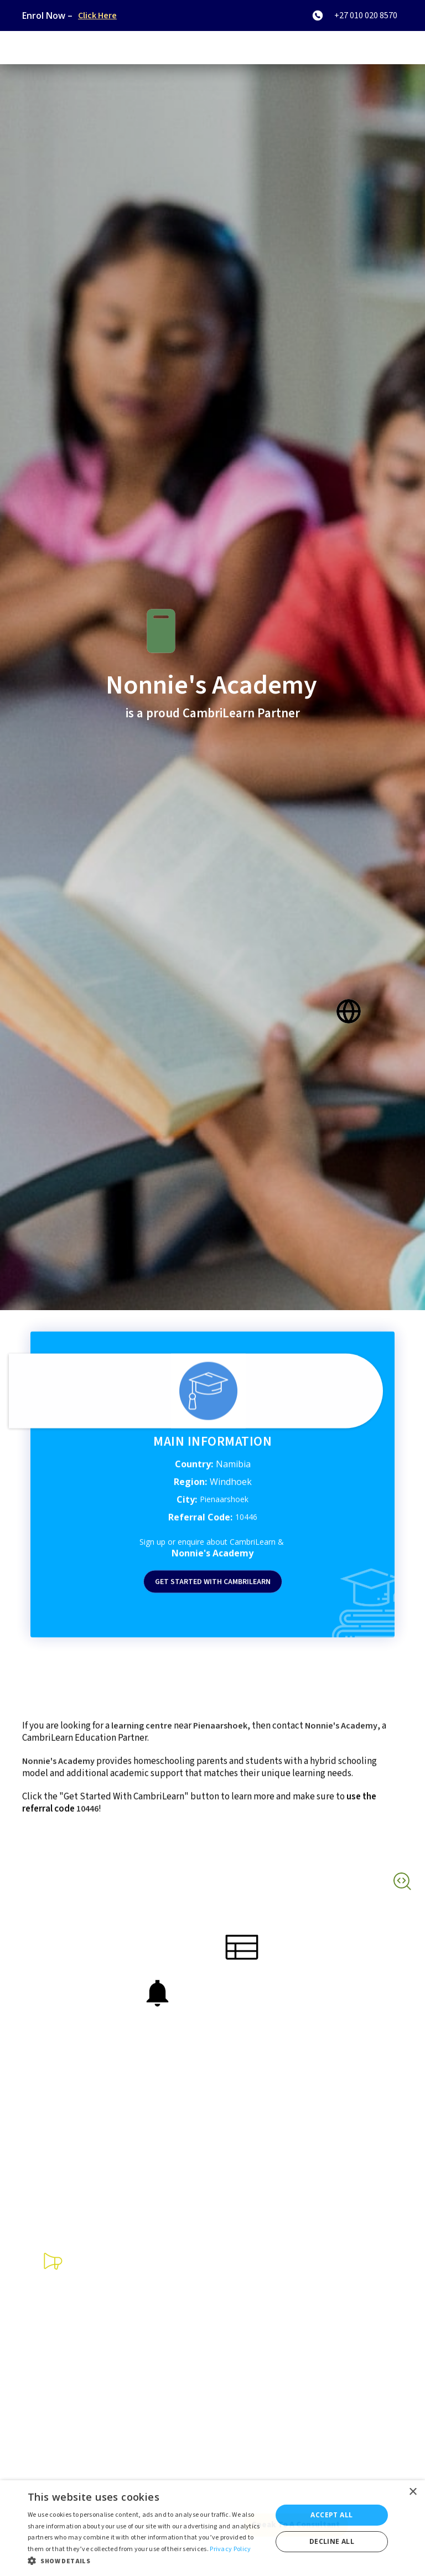 This screenshot has height=2576, width=425. What do you see at coordinates (242, 1947) in the screenshot?
I see `view data in table format` at bounding box center [242, 1947].